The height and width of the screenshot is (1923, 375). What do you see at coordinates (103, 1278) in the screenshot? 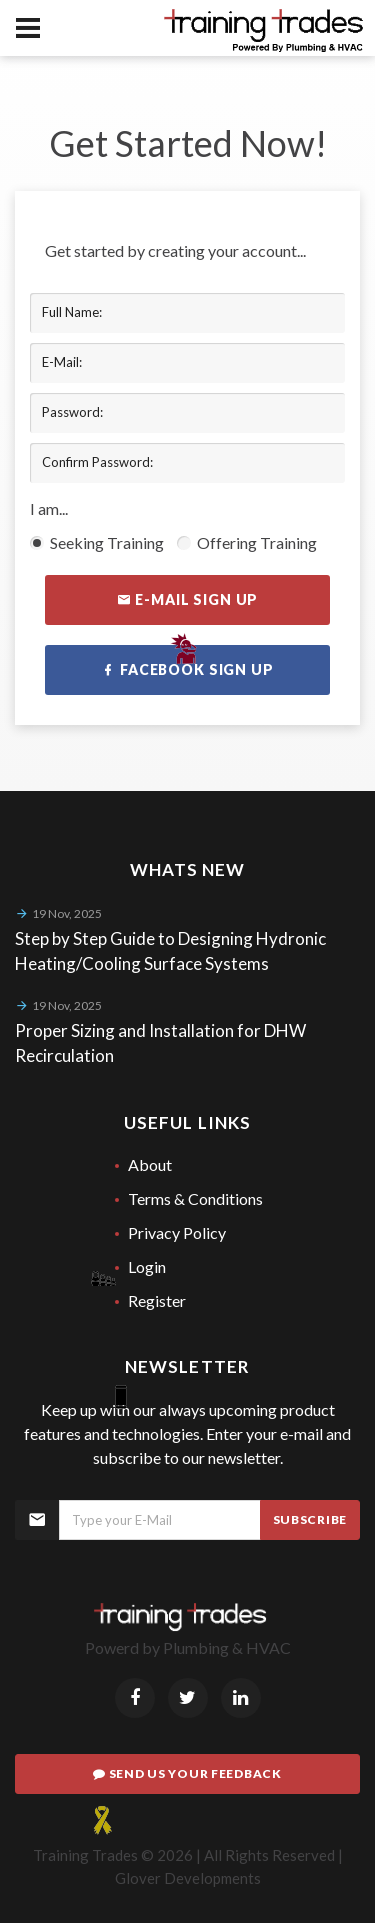
I see `view nested or hierarchical content` at bounding box center [103, 1278].